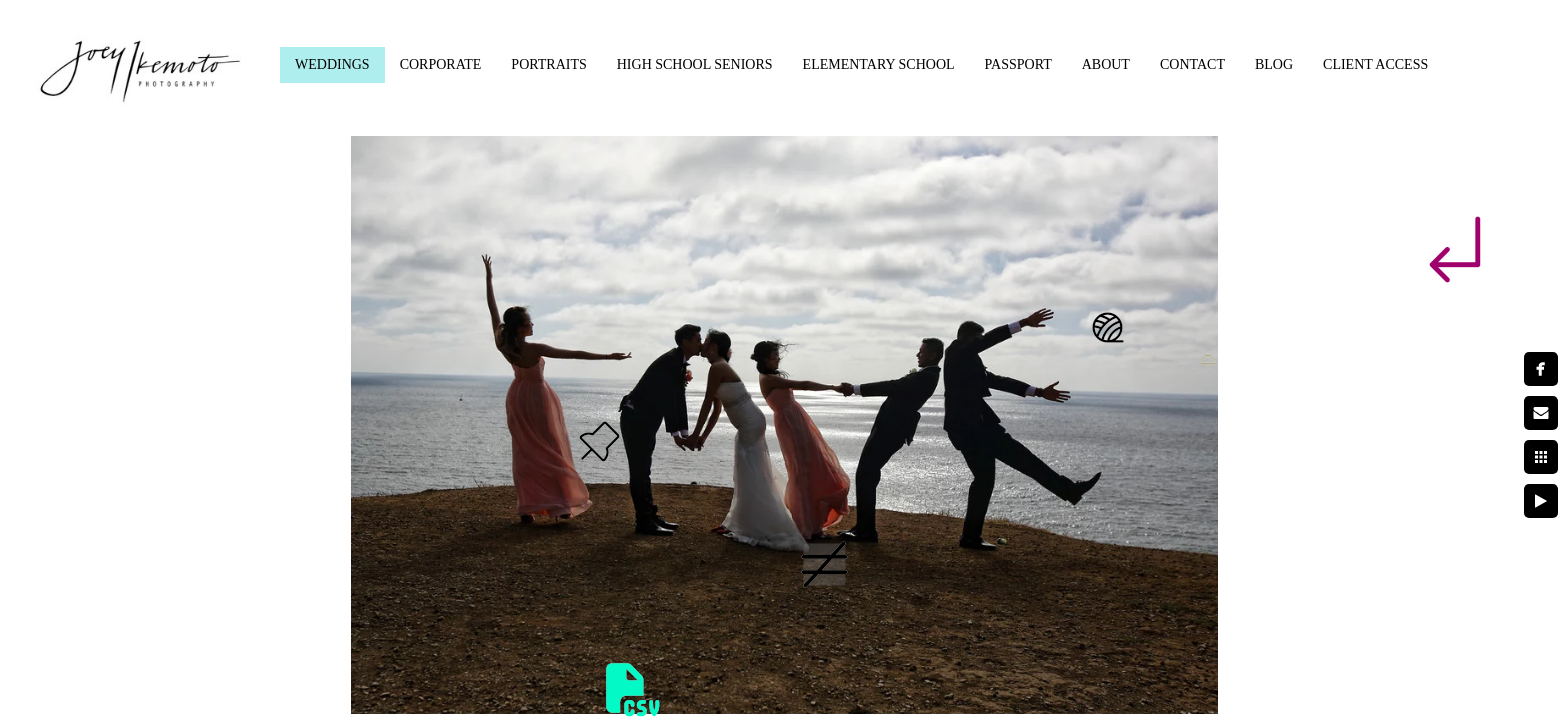 Image resolution: width=1568 pixels, height=720 pixels. Describe the element at coordinates (824, 564) in the screenshot. I see `indicates values are not equal or matching` at that location.